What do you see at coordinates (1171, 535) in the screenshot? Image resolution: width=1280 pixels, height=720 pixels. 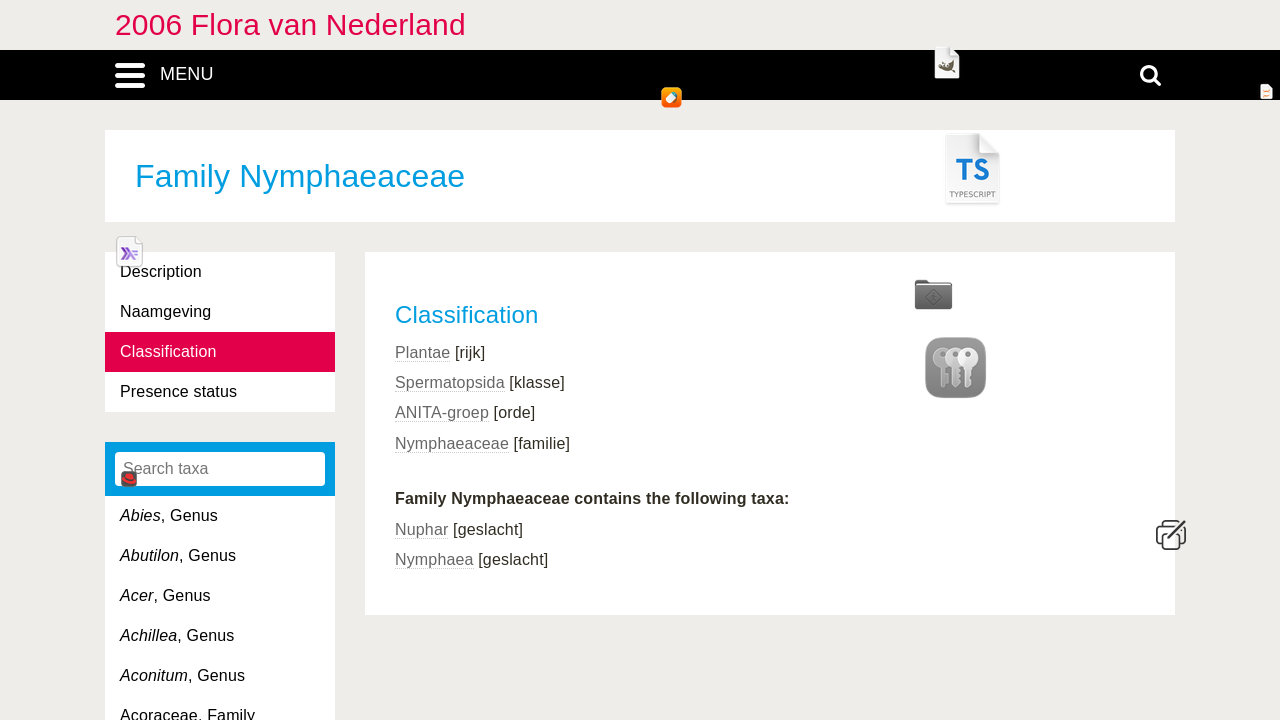 I see `open print editor application` at bounding box center [1171, 535].